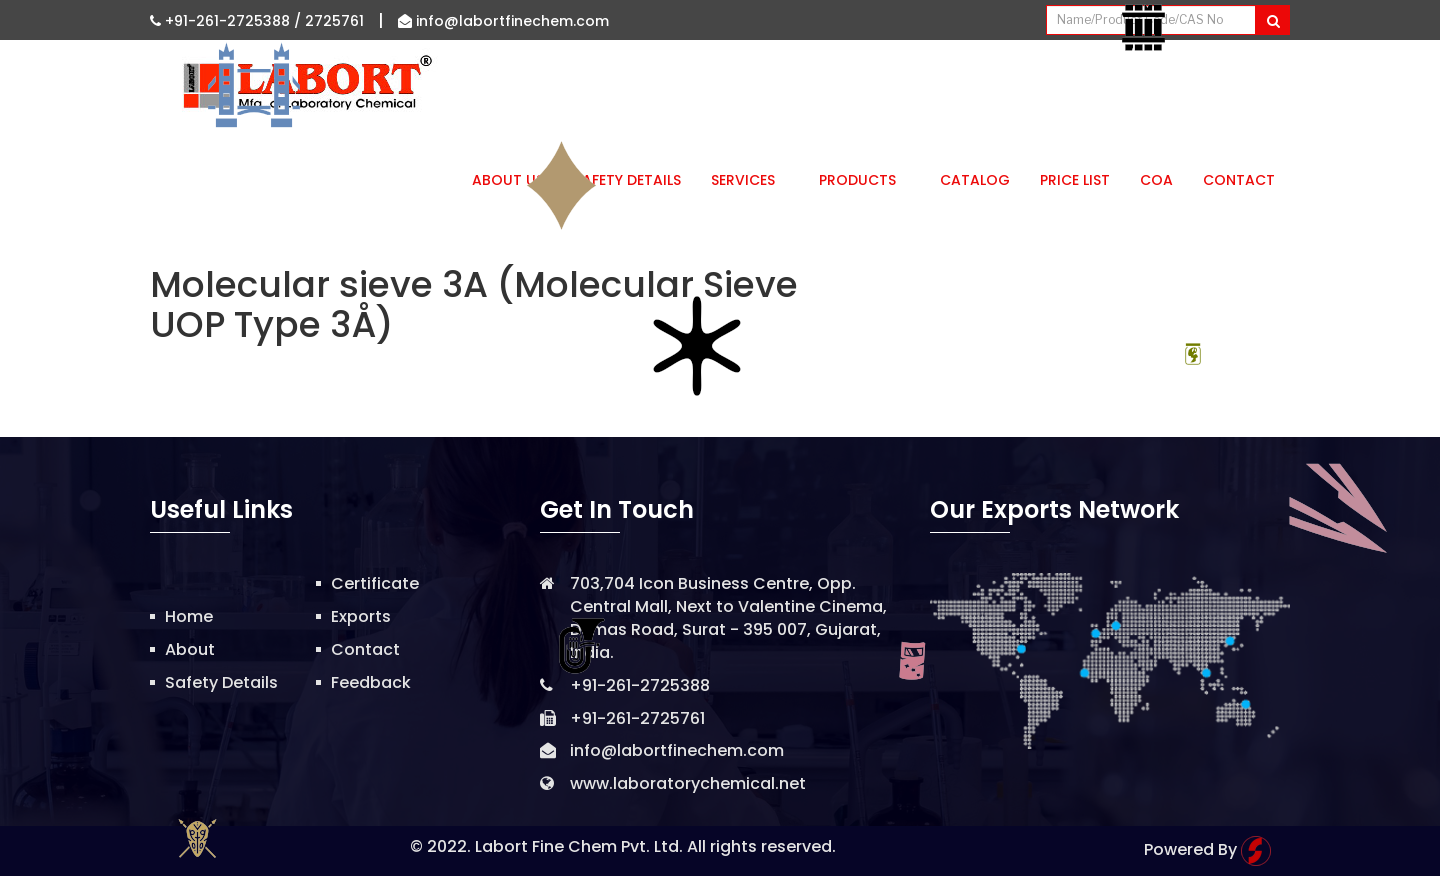 This screenshot has height=876, width=1440. Describe the element at coordinates (579, 645) in the screenshot. I see `select tuba as your instrument` at that location.